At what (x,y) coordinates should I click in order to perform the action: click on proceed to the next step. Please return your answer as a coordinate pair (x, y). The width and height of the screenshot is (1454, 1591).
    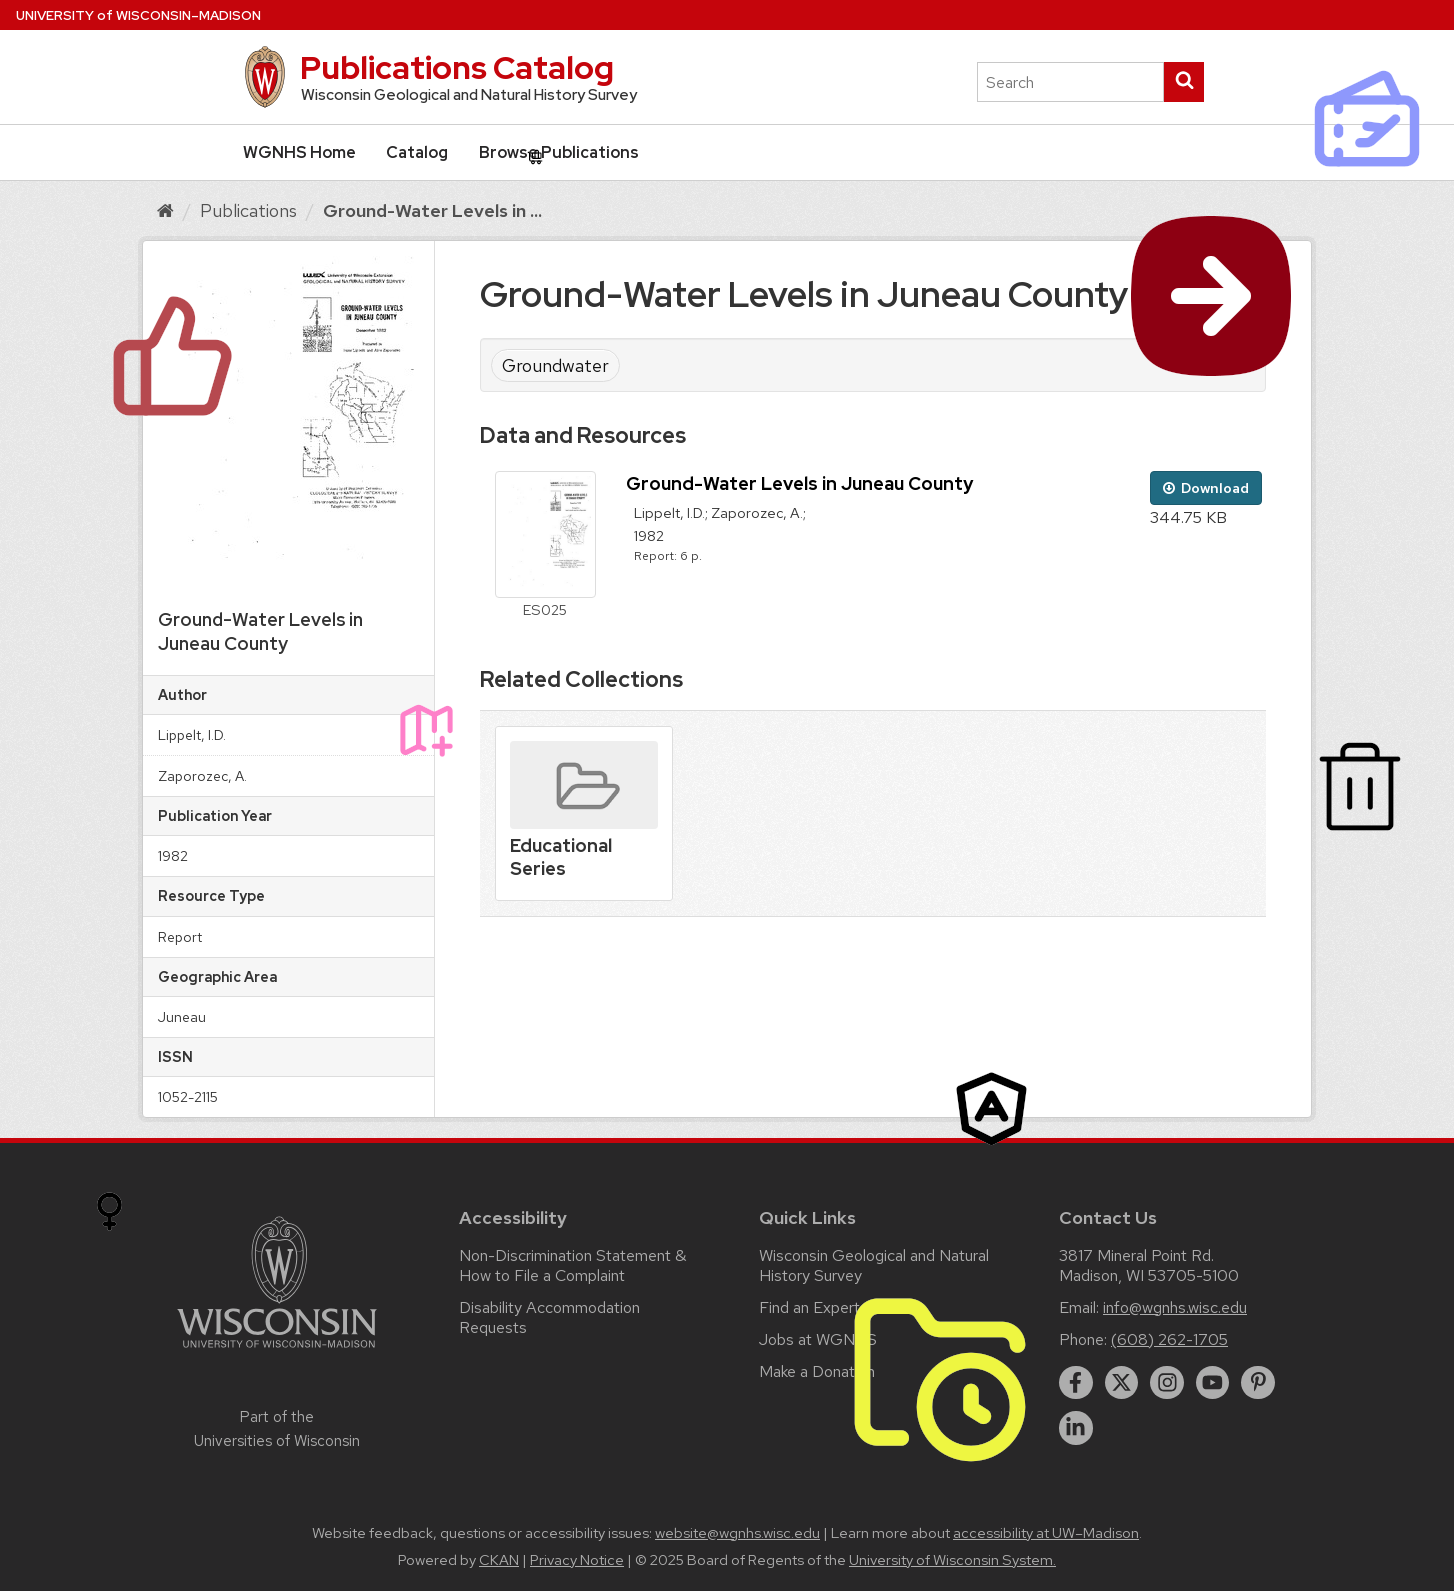
    Looking at the image, I should click on (1211, 296).